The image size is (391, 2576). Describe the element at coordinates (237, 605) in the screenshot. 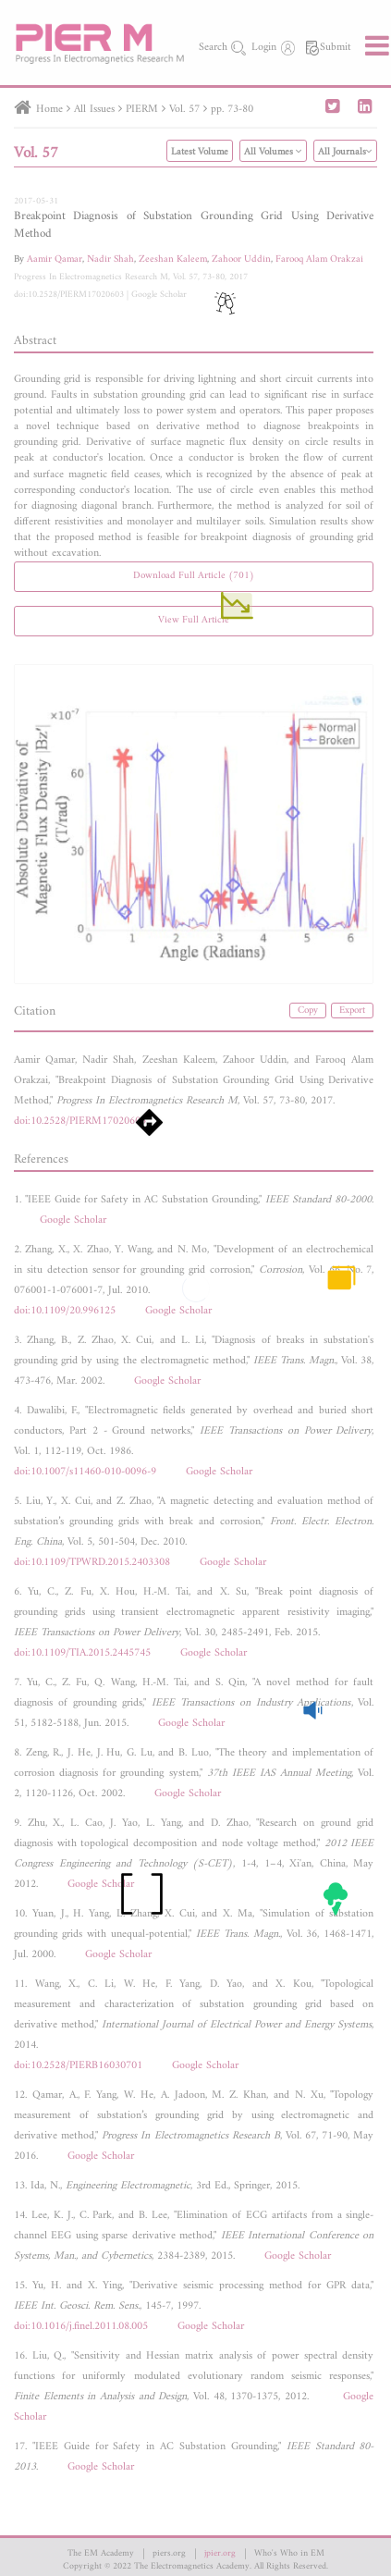

I see `view declining trend data` at that location.